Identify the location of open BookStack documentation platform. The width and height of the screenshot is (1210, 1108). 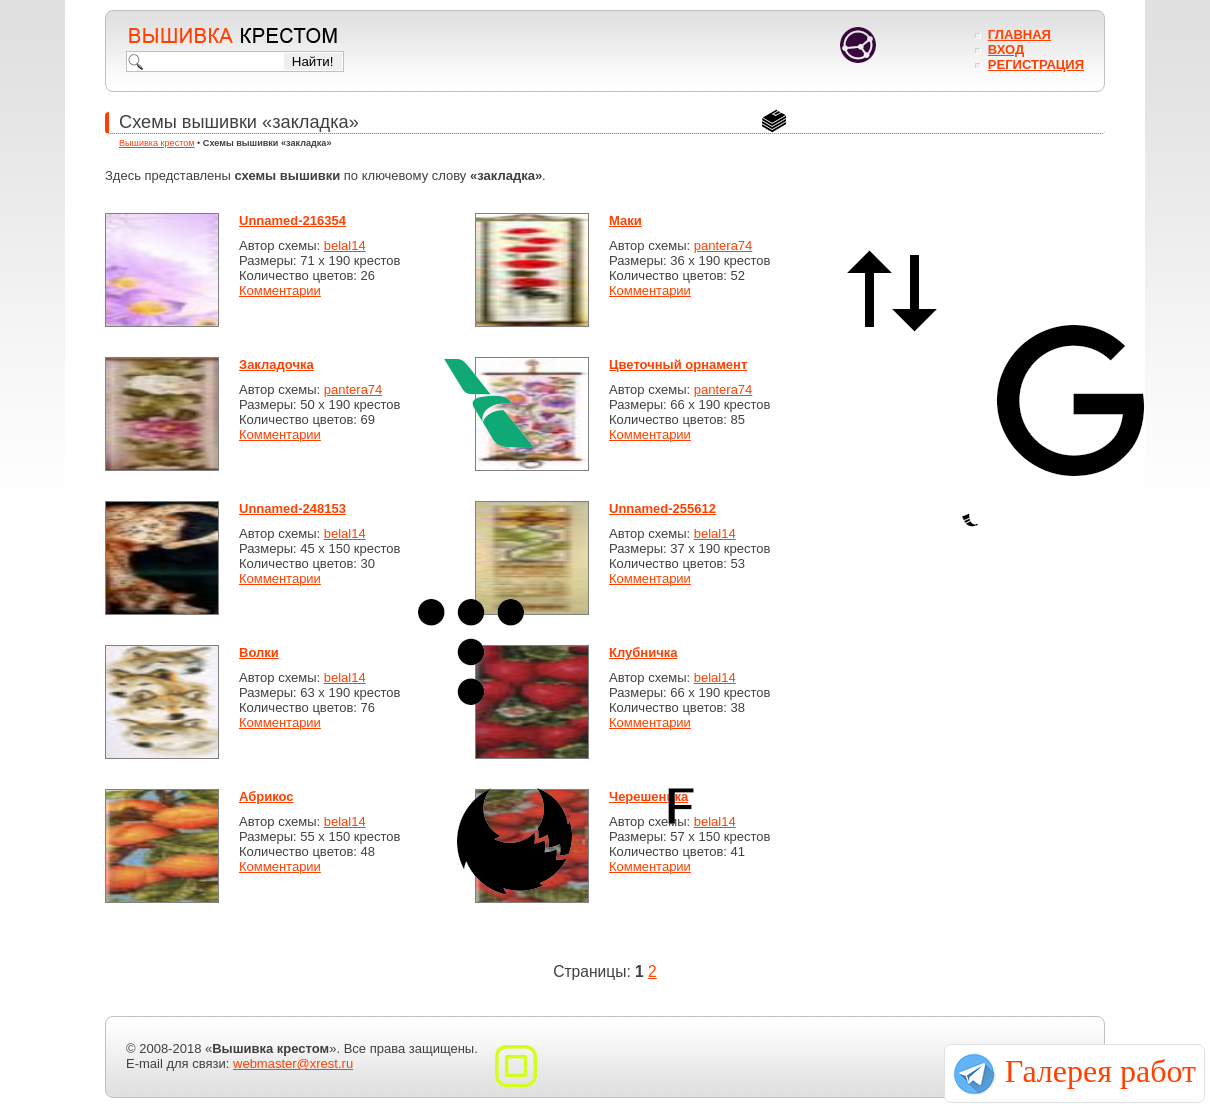
(774, 121).